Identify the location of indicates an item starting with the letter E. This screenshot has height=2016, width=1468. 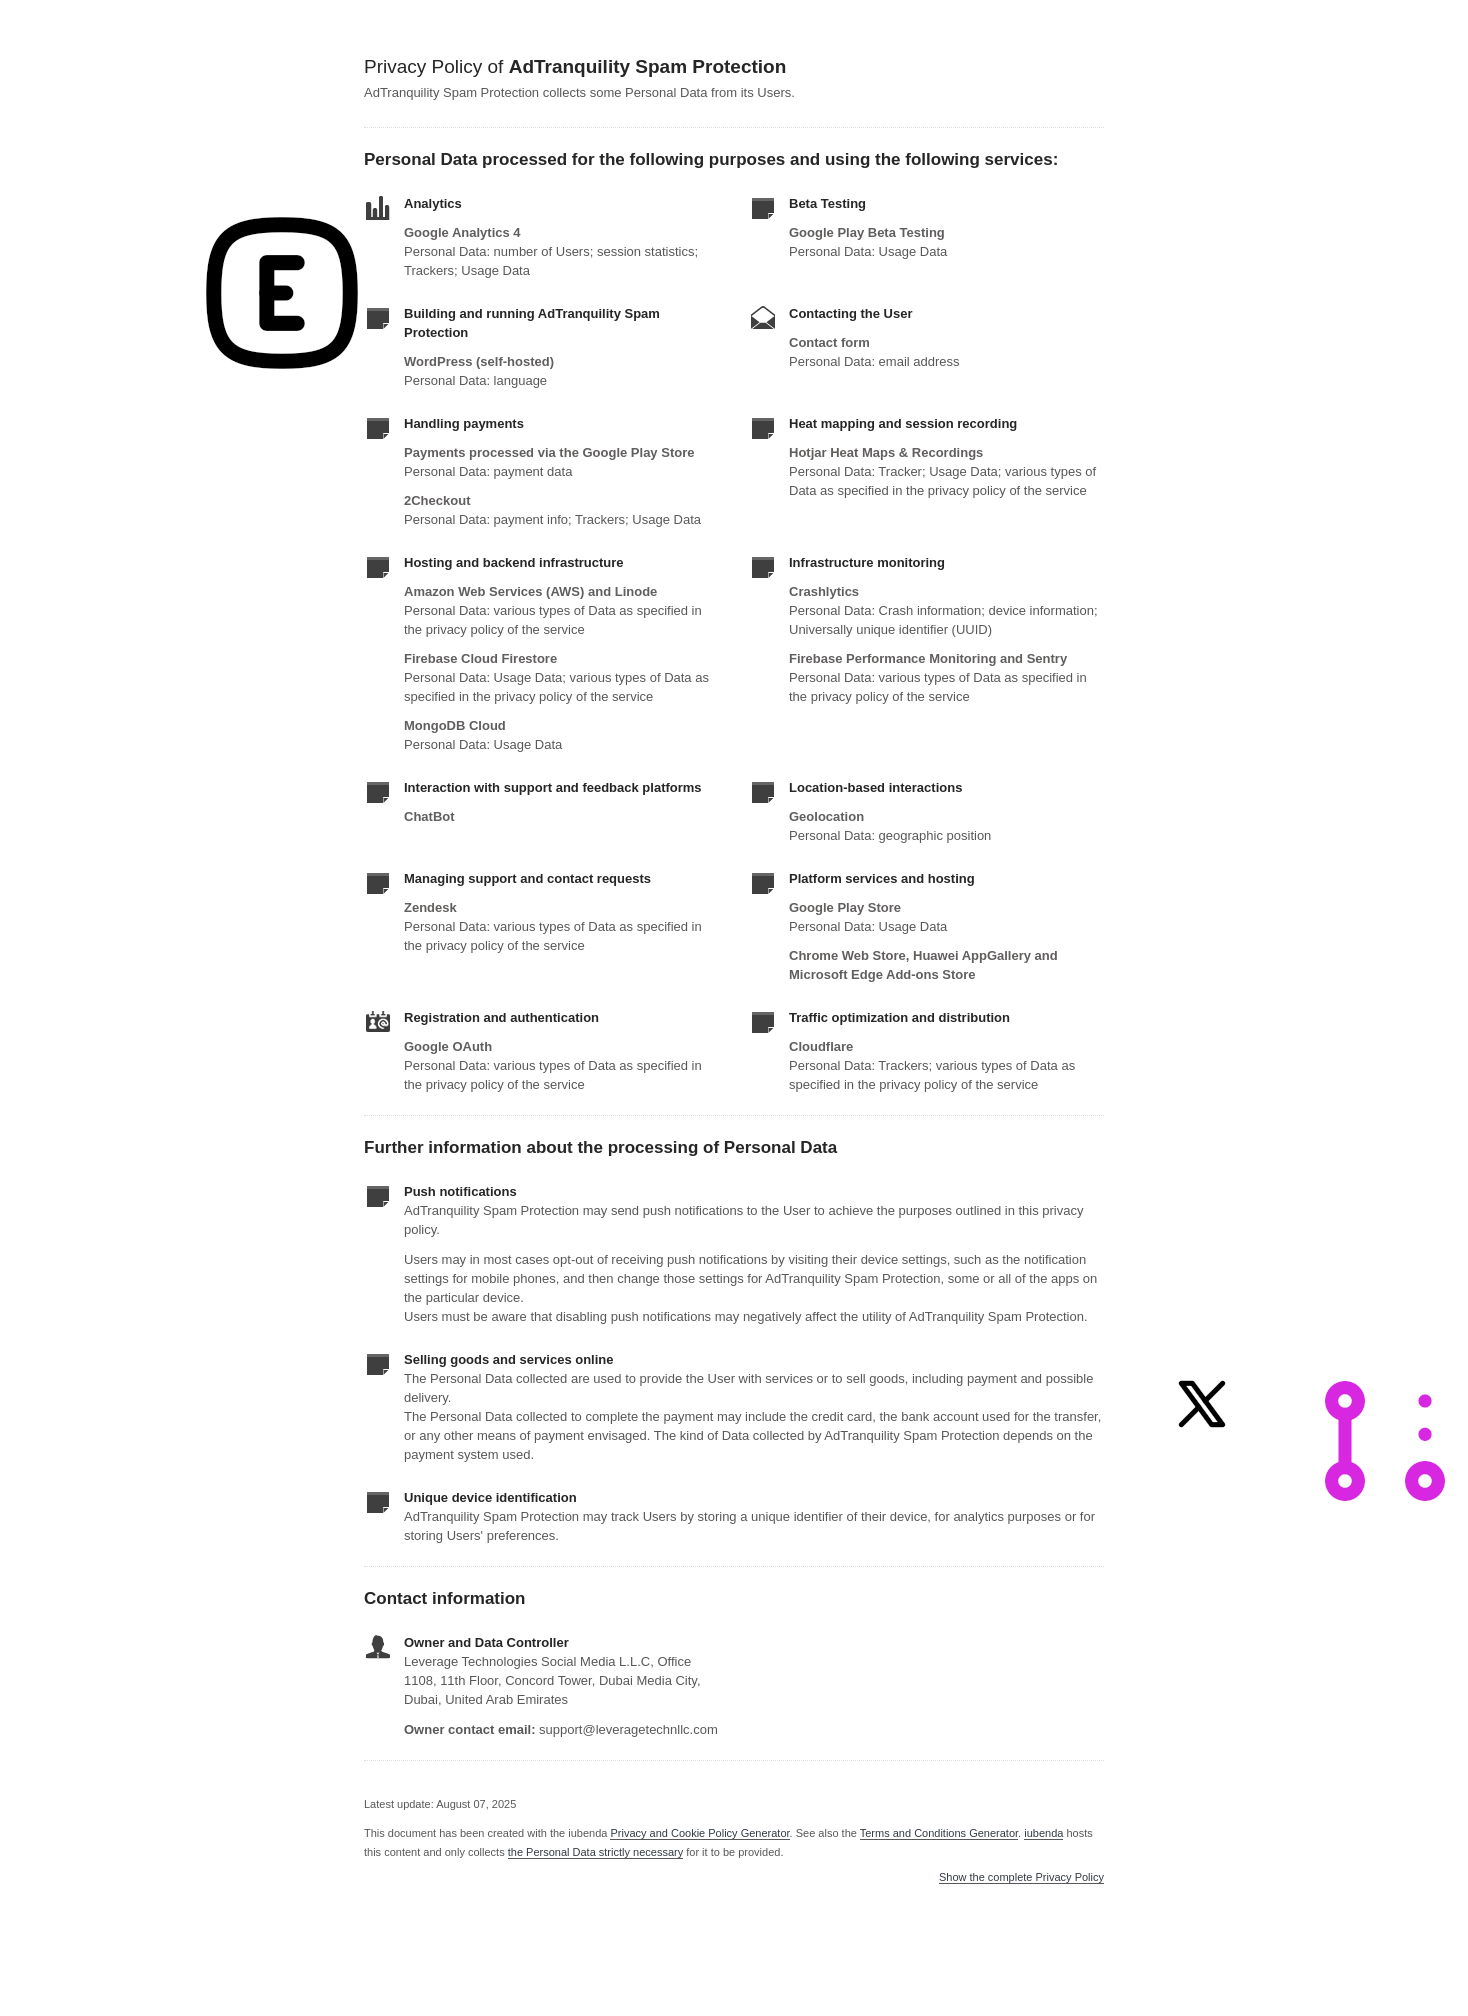
(282, 293).